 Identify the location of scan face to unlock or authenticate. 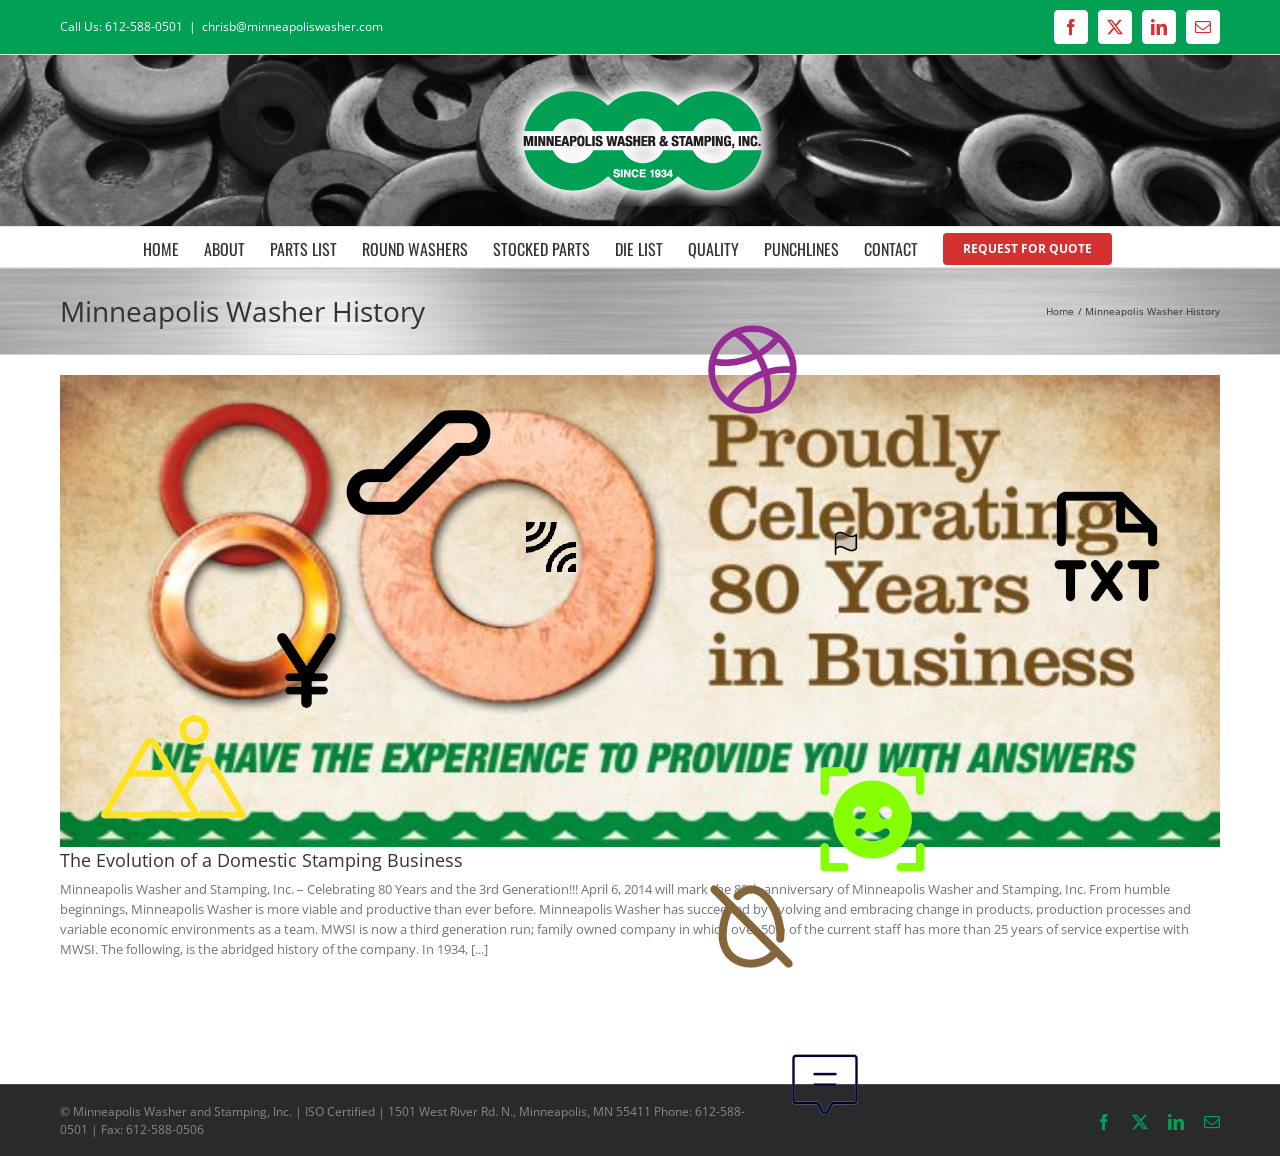
(872, 819).